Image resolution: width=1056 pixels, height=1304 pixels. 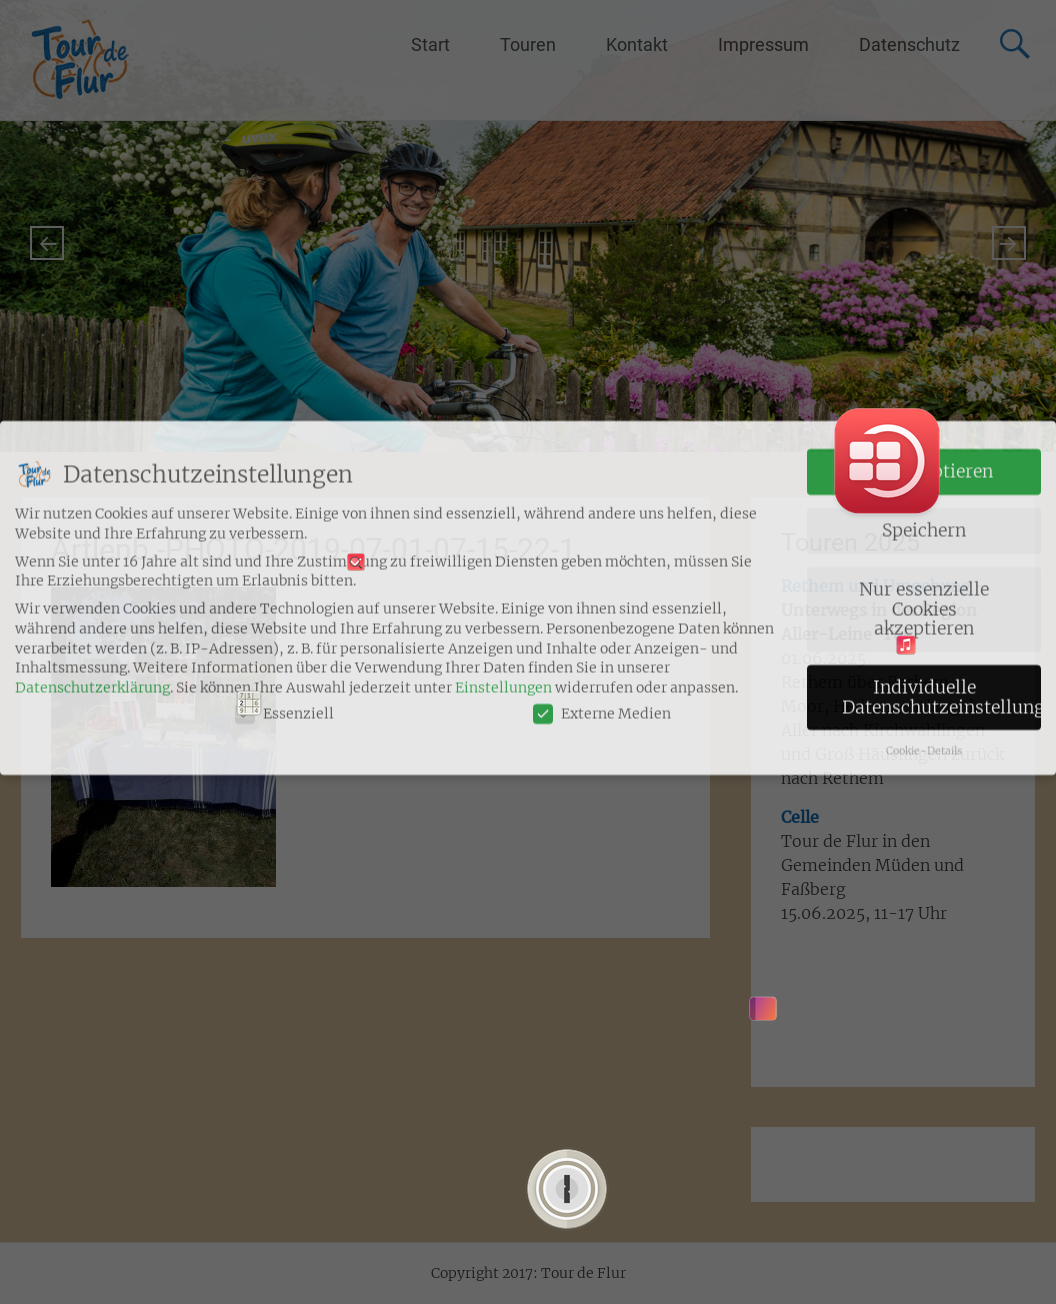 What do you see at coordinates (249, 703) in the screenshot?
I see `launch gnome sudoku puzzle game` at bounding box center [249, 703].